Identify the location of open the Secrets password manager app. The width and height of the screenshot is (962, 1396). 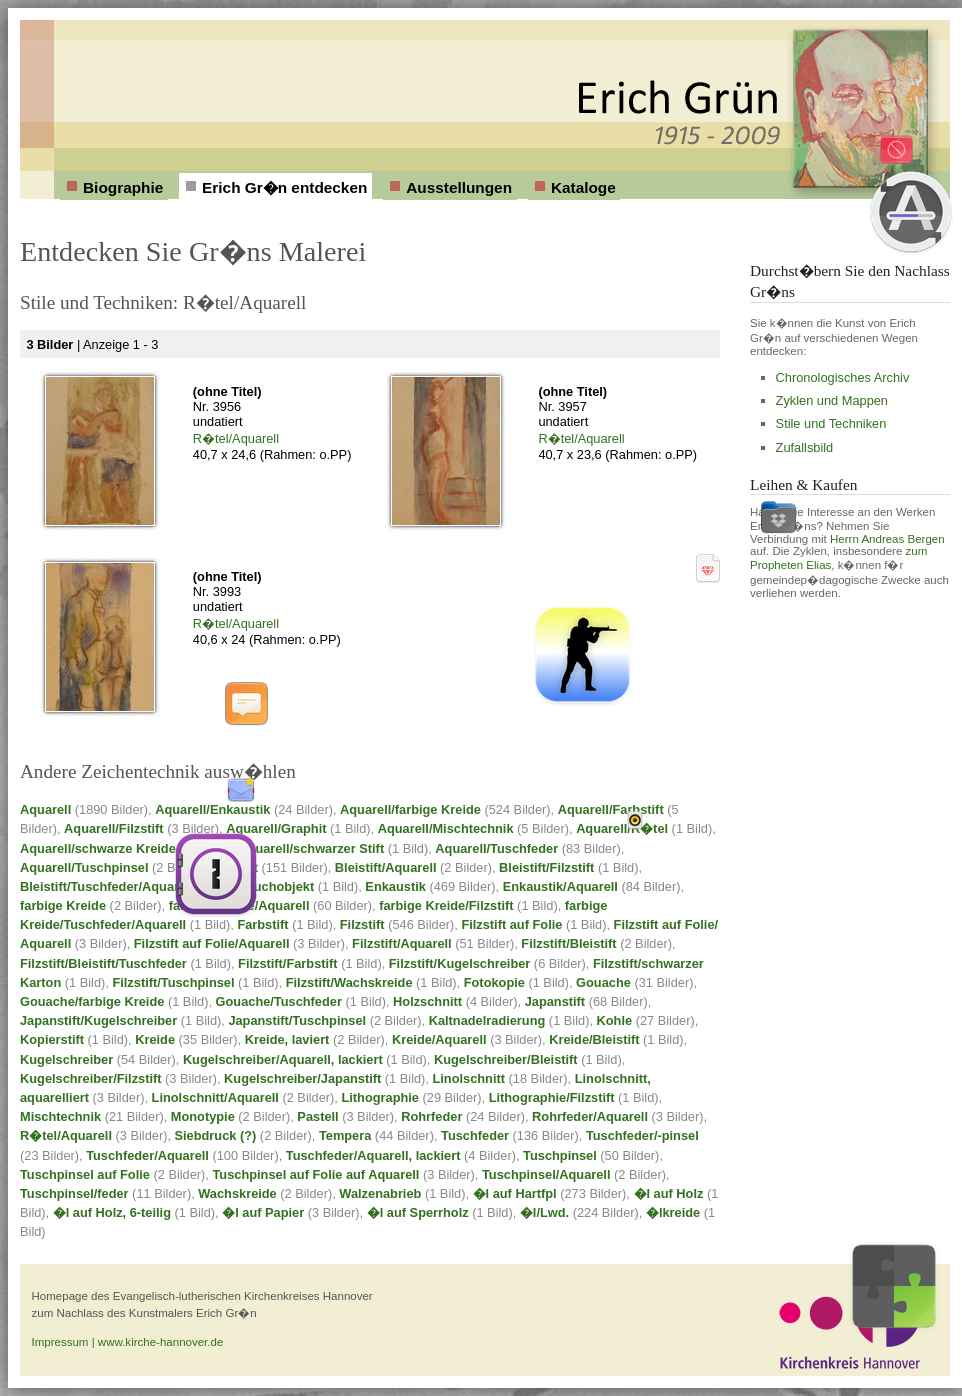
(216, 874).